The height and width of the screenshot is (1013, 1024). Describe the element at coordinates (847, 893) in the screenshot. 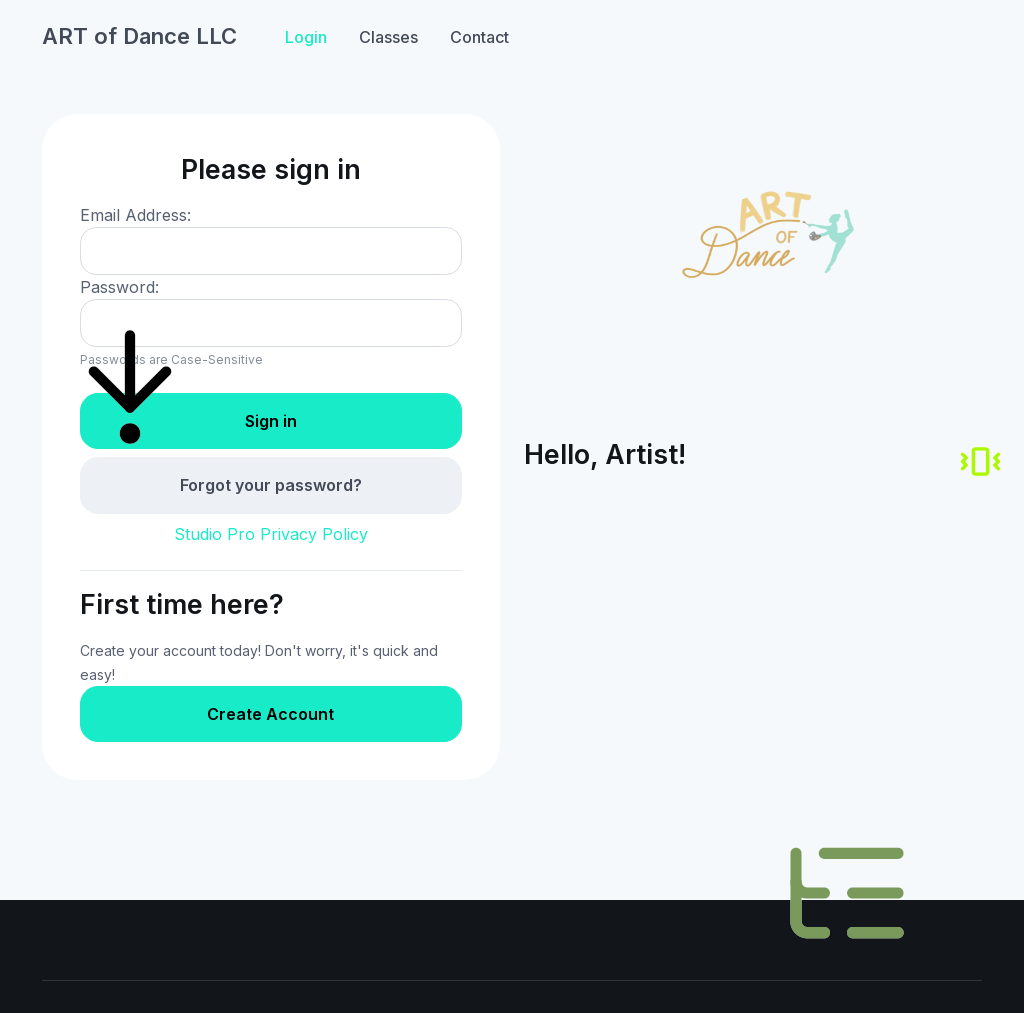

I see `view hierarchical list or nested items` at that location.